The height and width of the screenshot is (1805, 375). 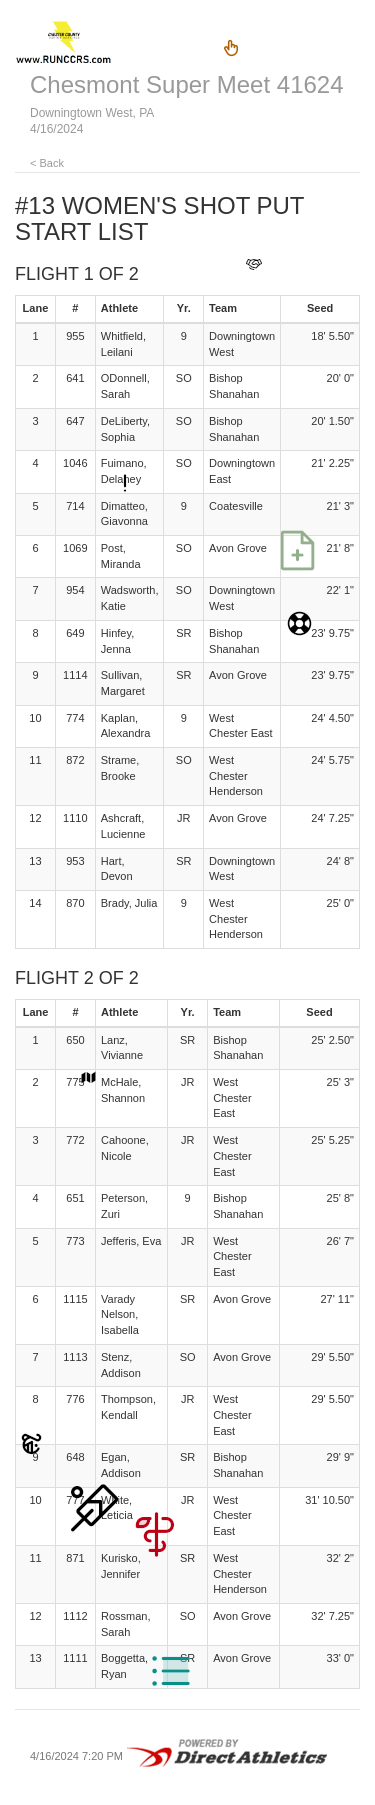 I want to click on tap or click to interact, so click(x=231, y=48).